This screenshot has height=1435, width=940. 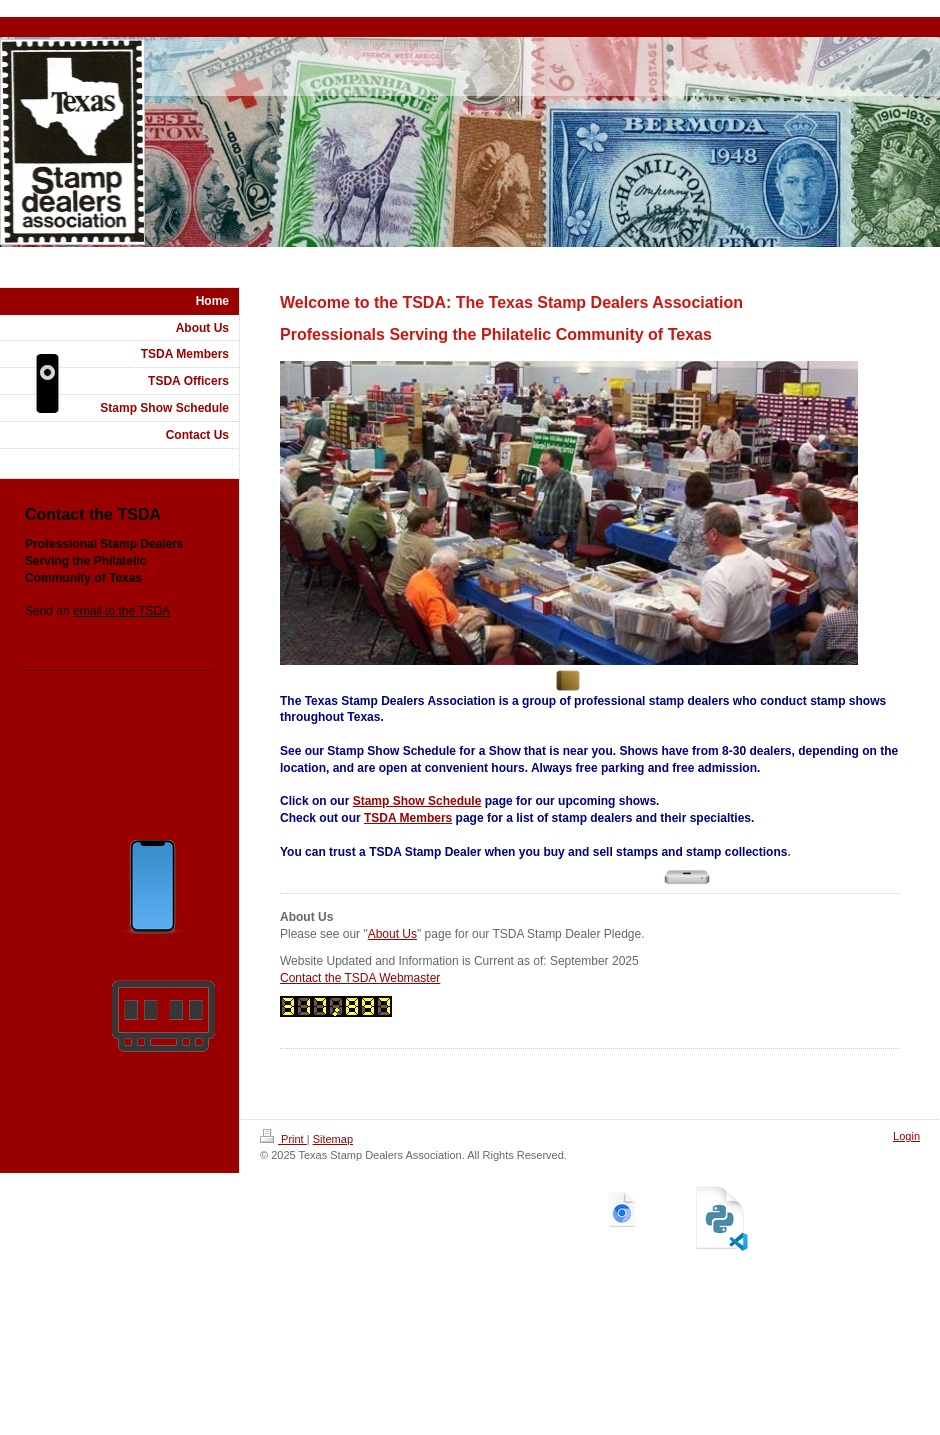 I want to click on view connected iPod Shuffle in sidebar, so click(x=47, y=383).